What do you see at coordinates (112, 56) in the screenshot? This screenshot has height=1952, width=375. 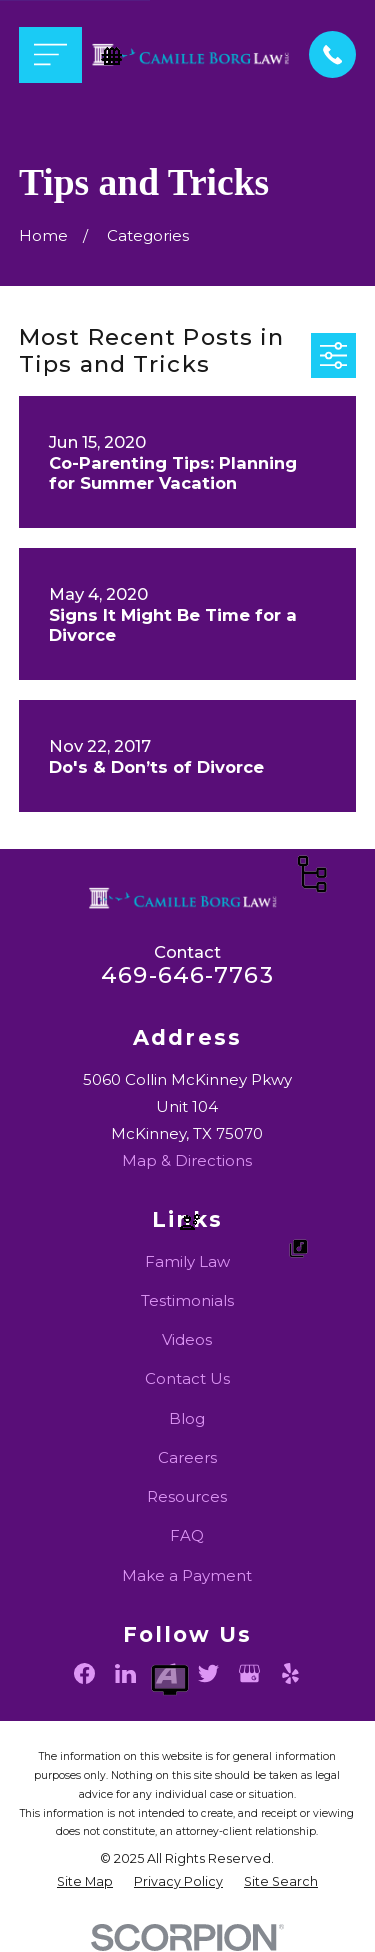 I see `access yard or outdoor settings` at bounding box center [112, 56].